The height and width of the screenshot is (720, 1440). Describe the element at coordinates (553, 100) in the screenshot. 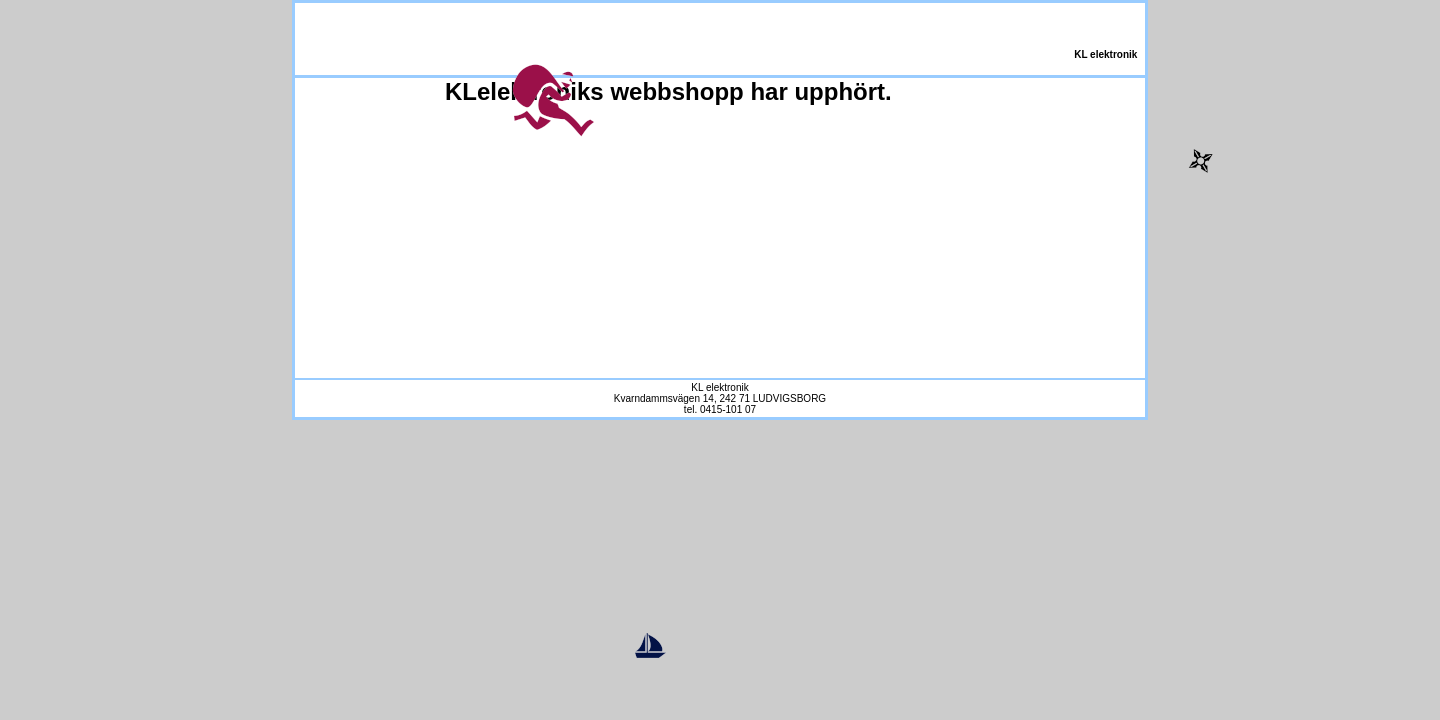

I see `indicates a thief or robbery event in a game` at that location.